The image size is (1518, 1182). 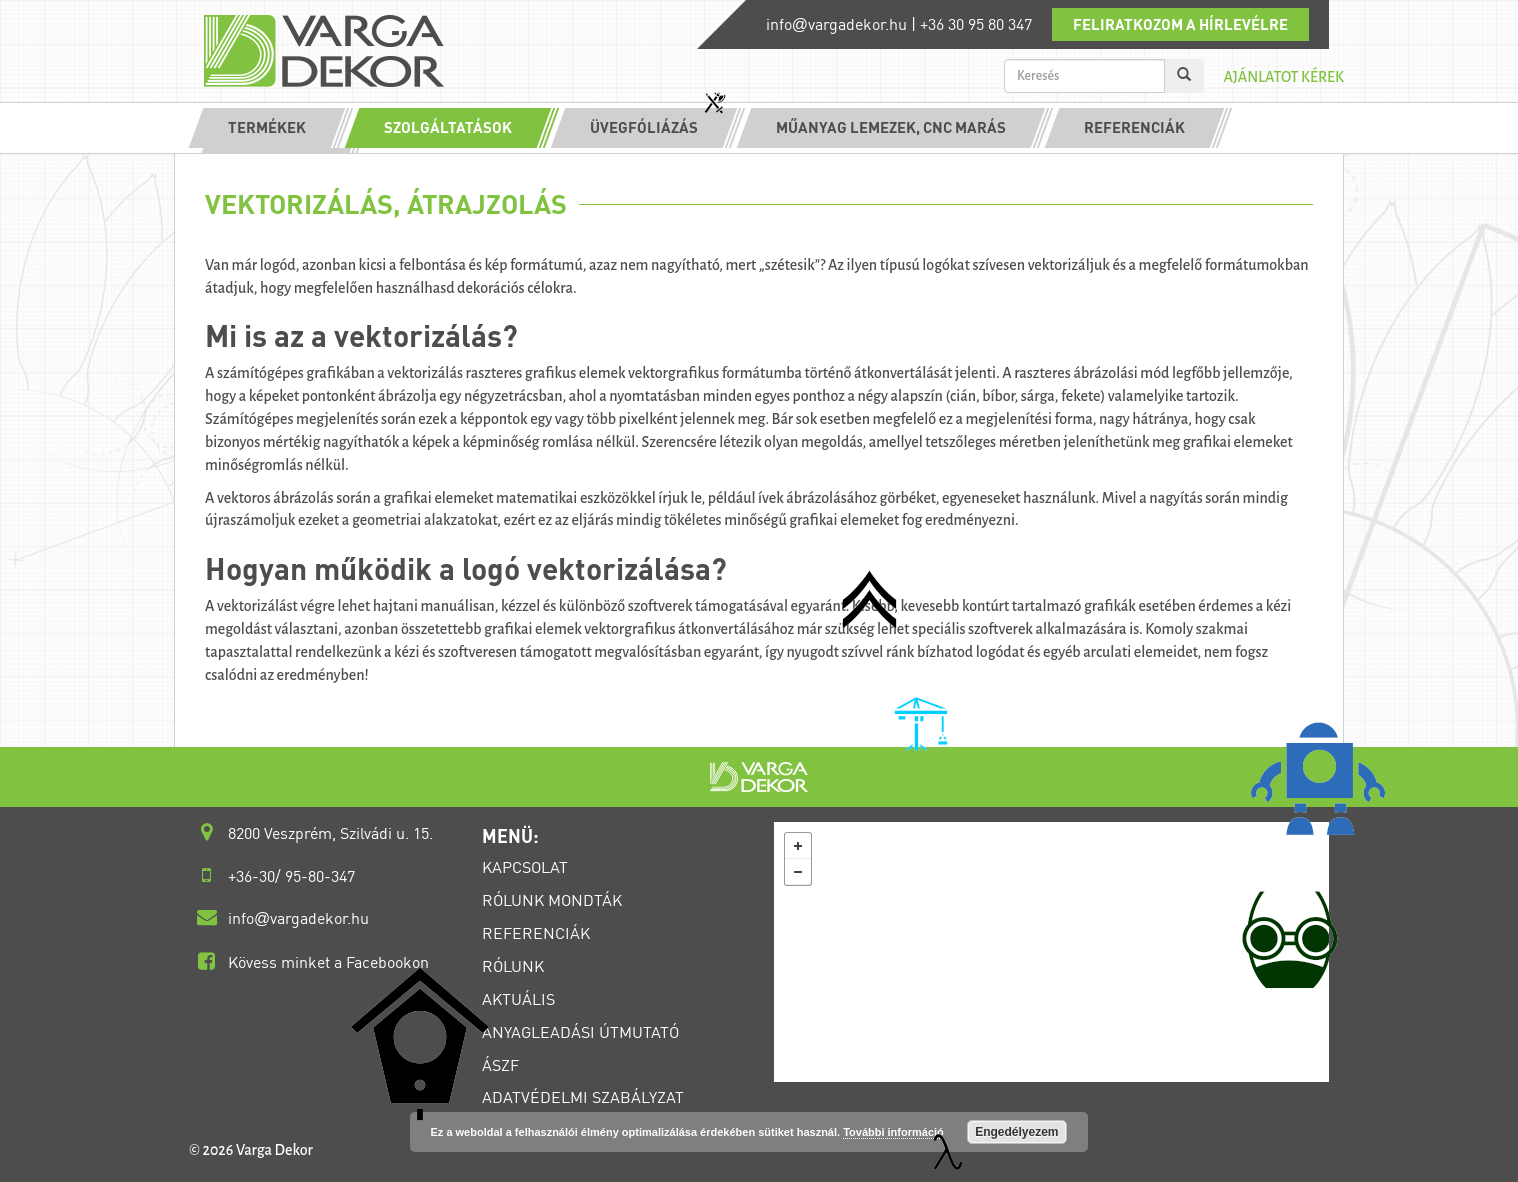 What do you see at coordinates (420, 1044) in the screenshot?
I see `access pet or wildlife features` at bounding box center [420, 1044].